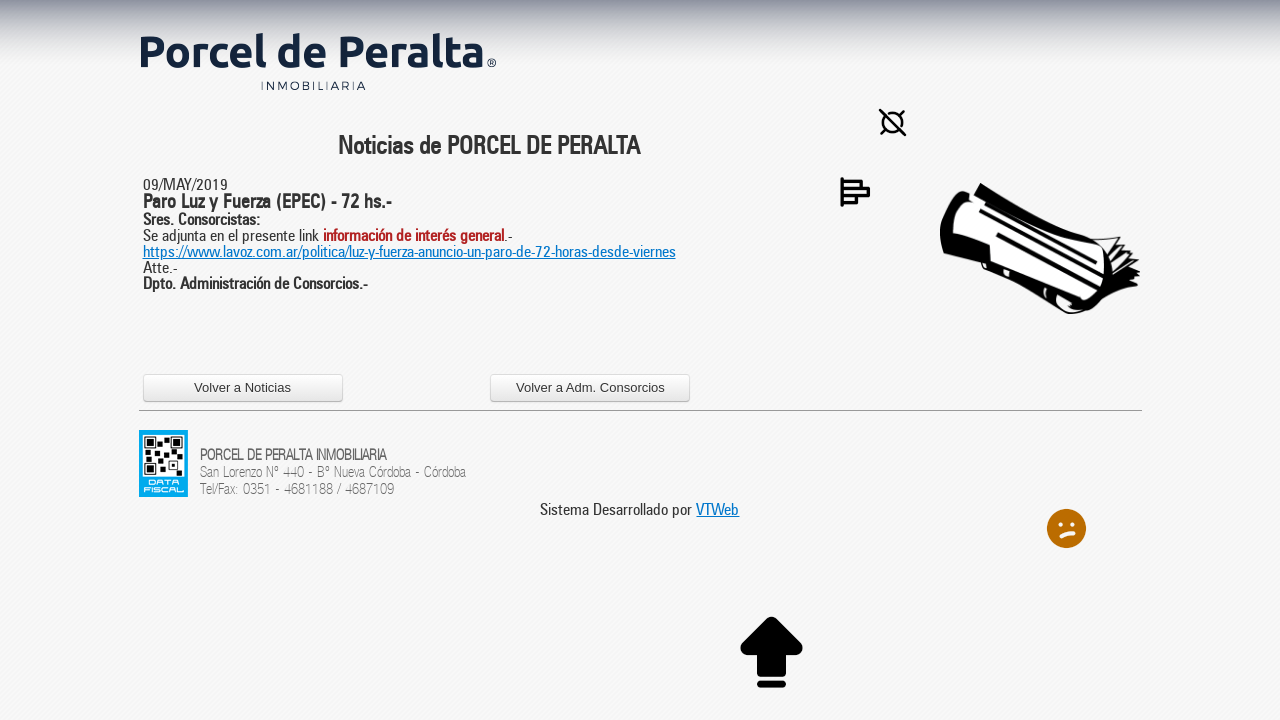 The image size is (1280, 720). What do you see at coordinates (771, 651) in the screenshot?
I see `upload a file or document` at bounding box center [771, 651].